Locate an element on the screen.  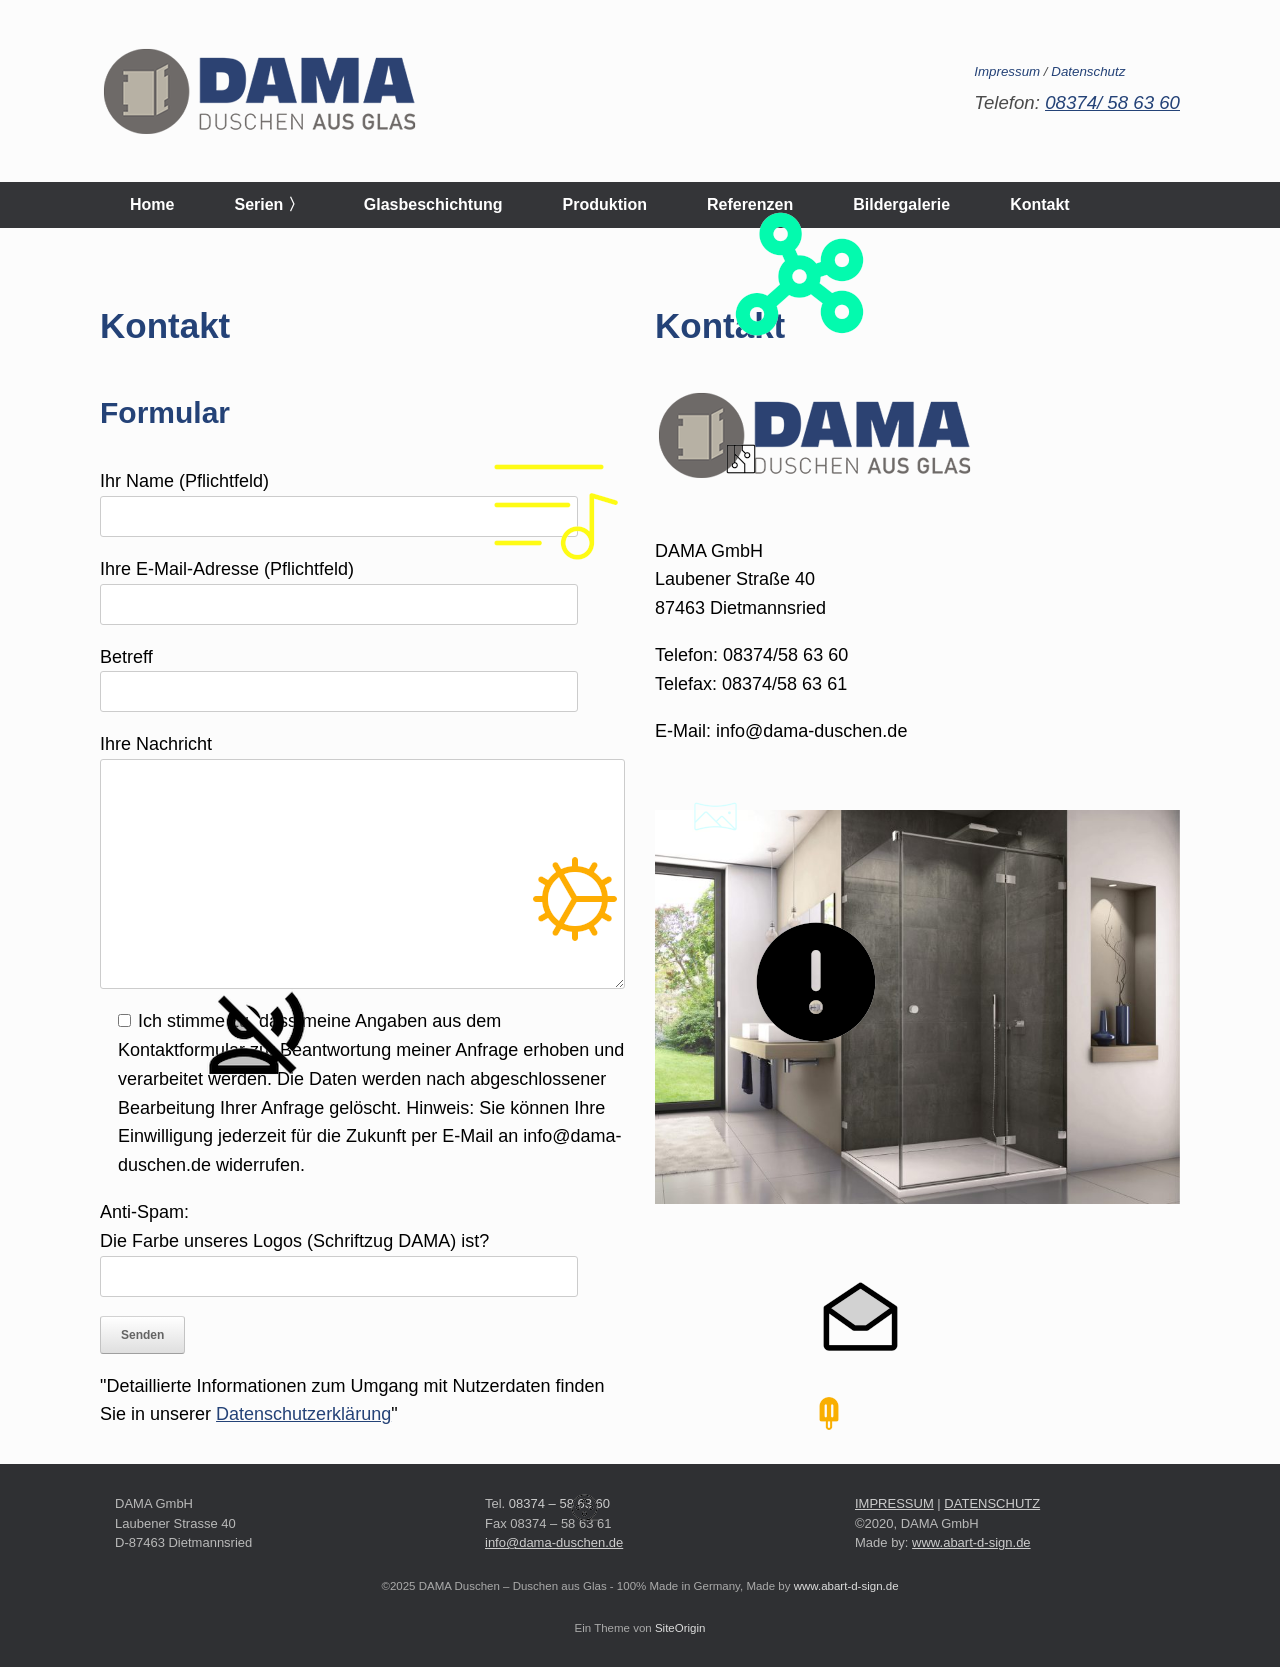
access summer treats or frozen desserts category is located at coordinates (829, 1413).